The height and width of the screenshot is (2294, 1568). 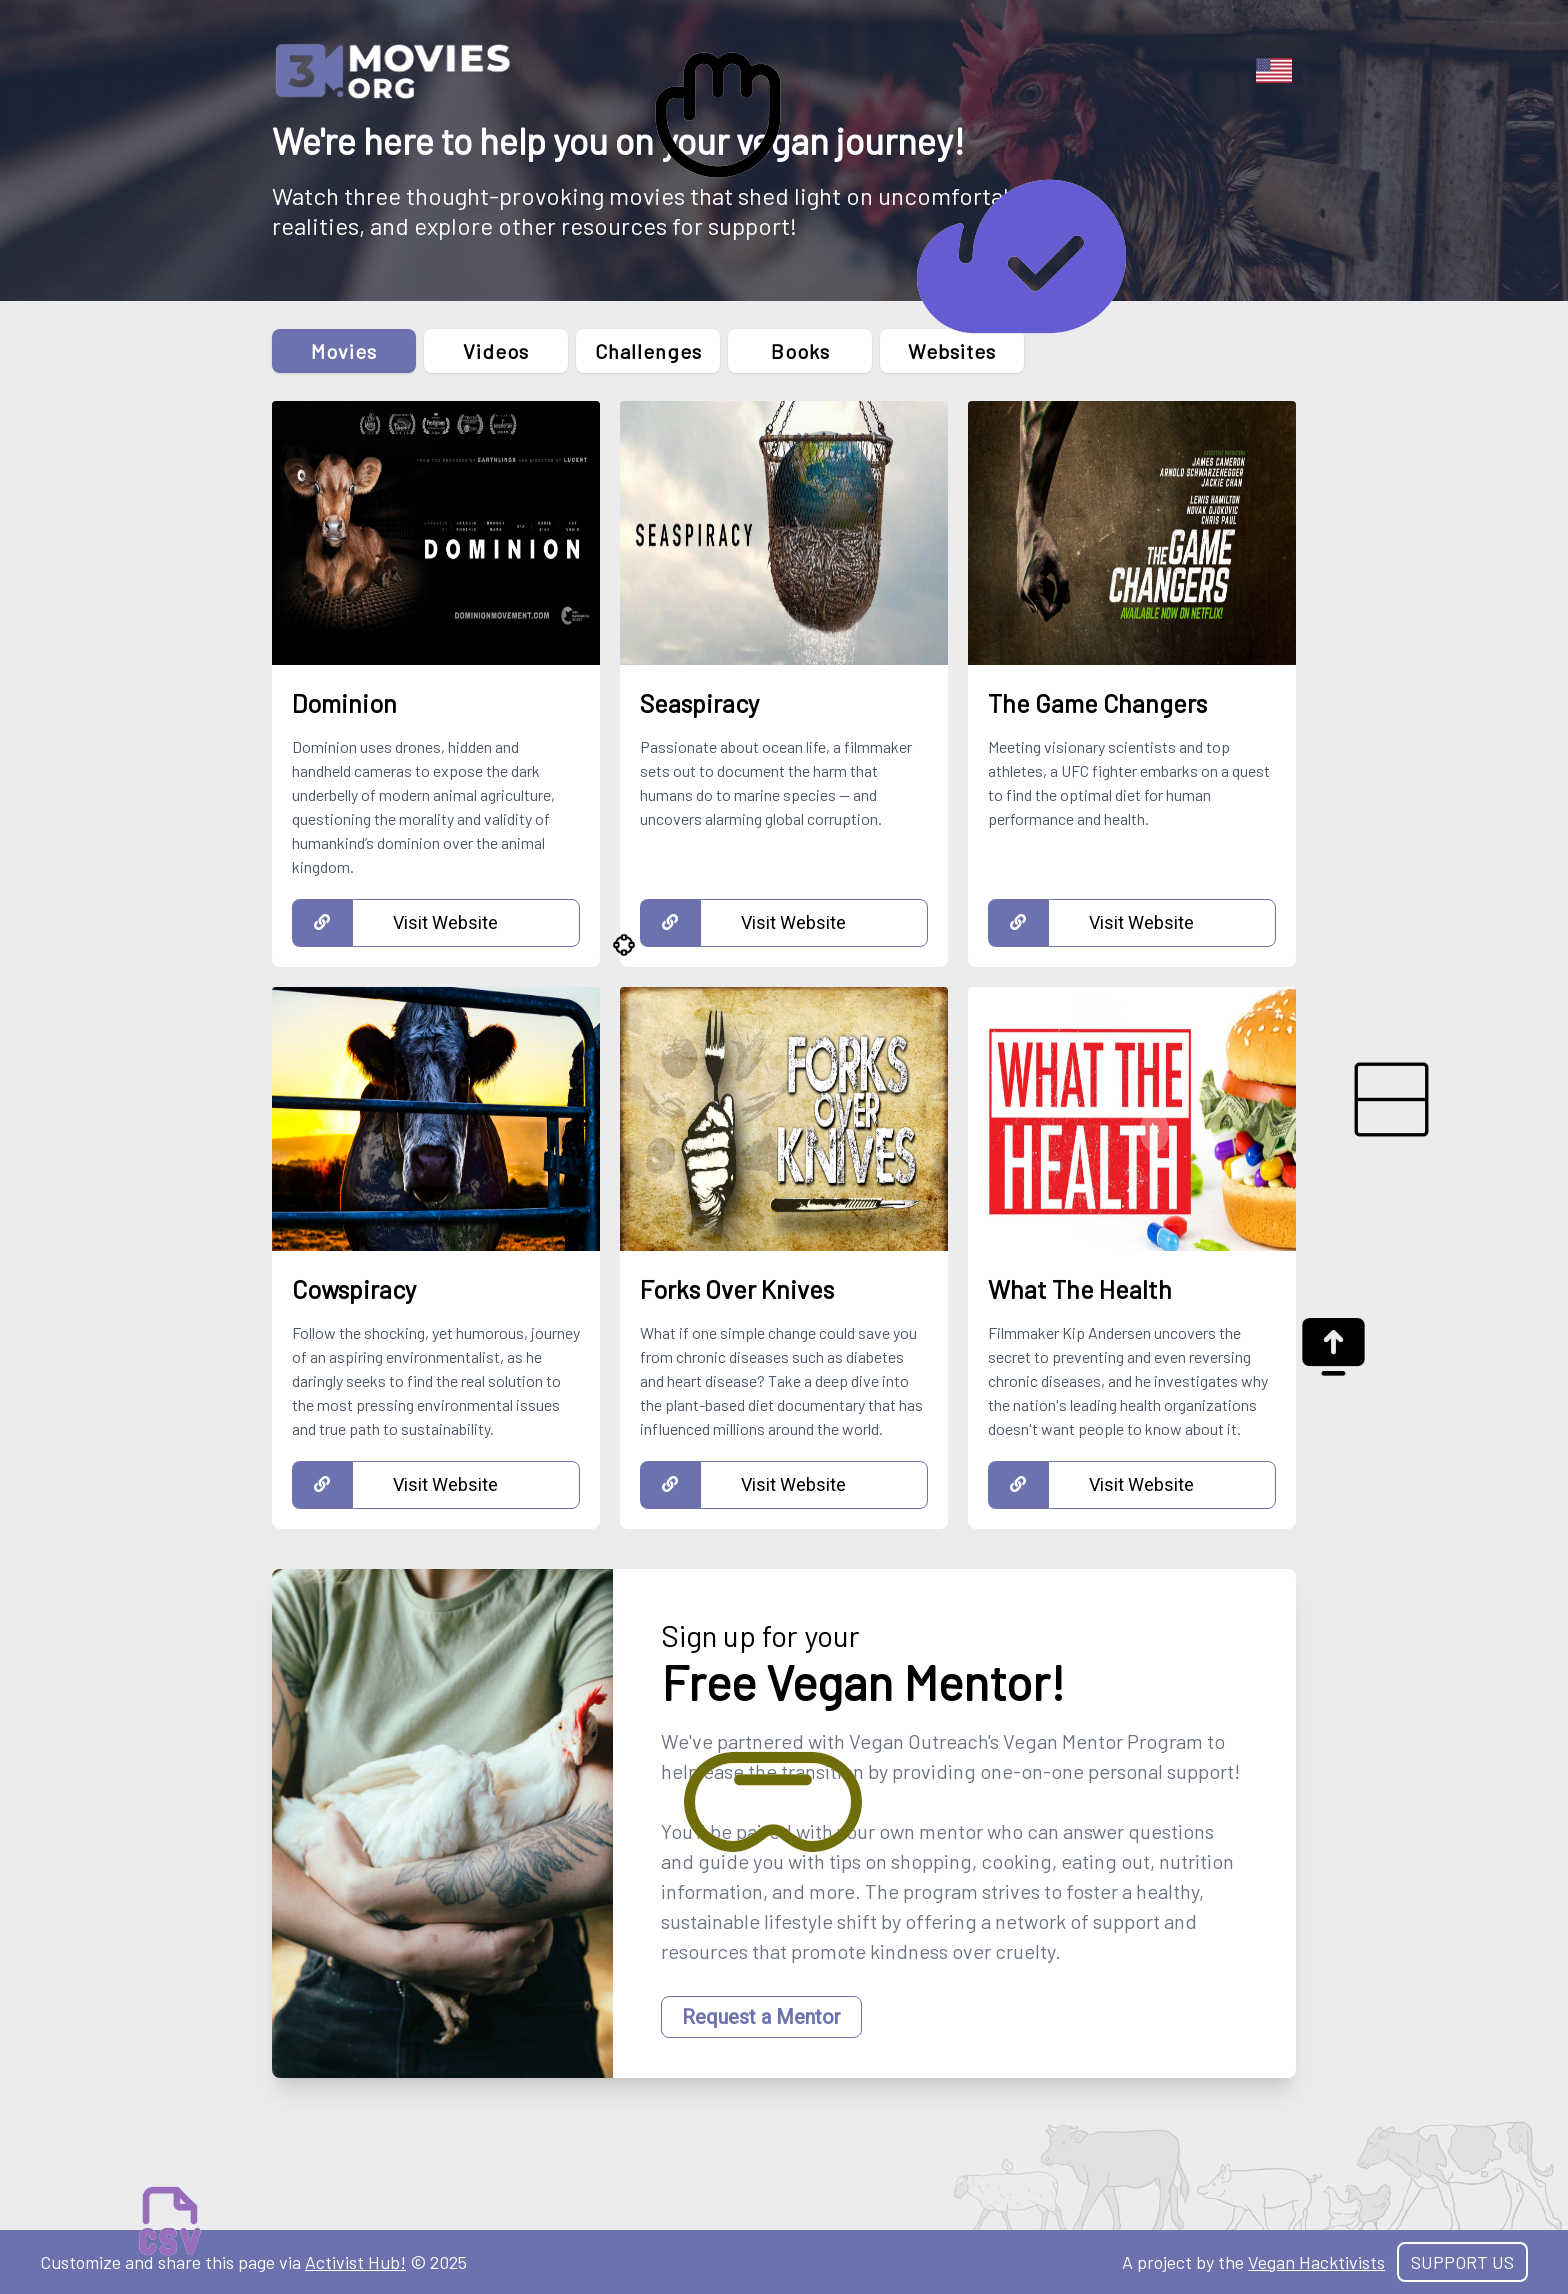 What do you see at coordinates (718, 98) in the screenshot?
I see `drag to reorder or move an item` at bounding box center [718, 98].